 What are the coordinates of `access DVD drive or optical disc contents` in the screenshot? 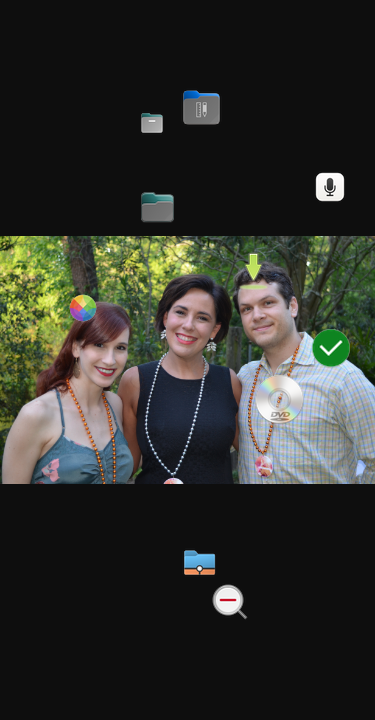 It's located at (279, 400).